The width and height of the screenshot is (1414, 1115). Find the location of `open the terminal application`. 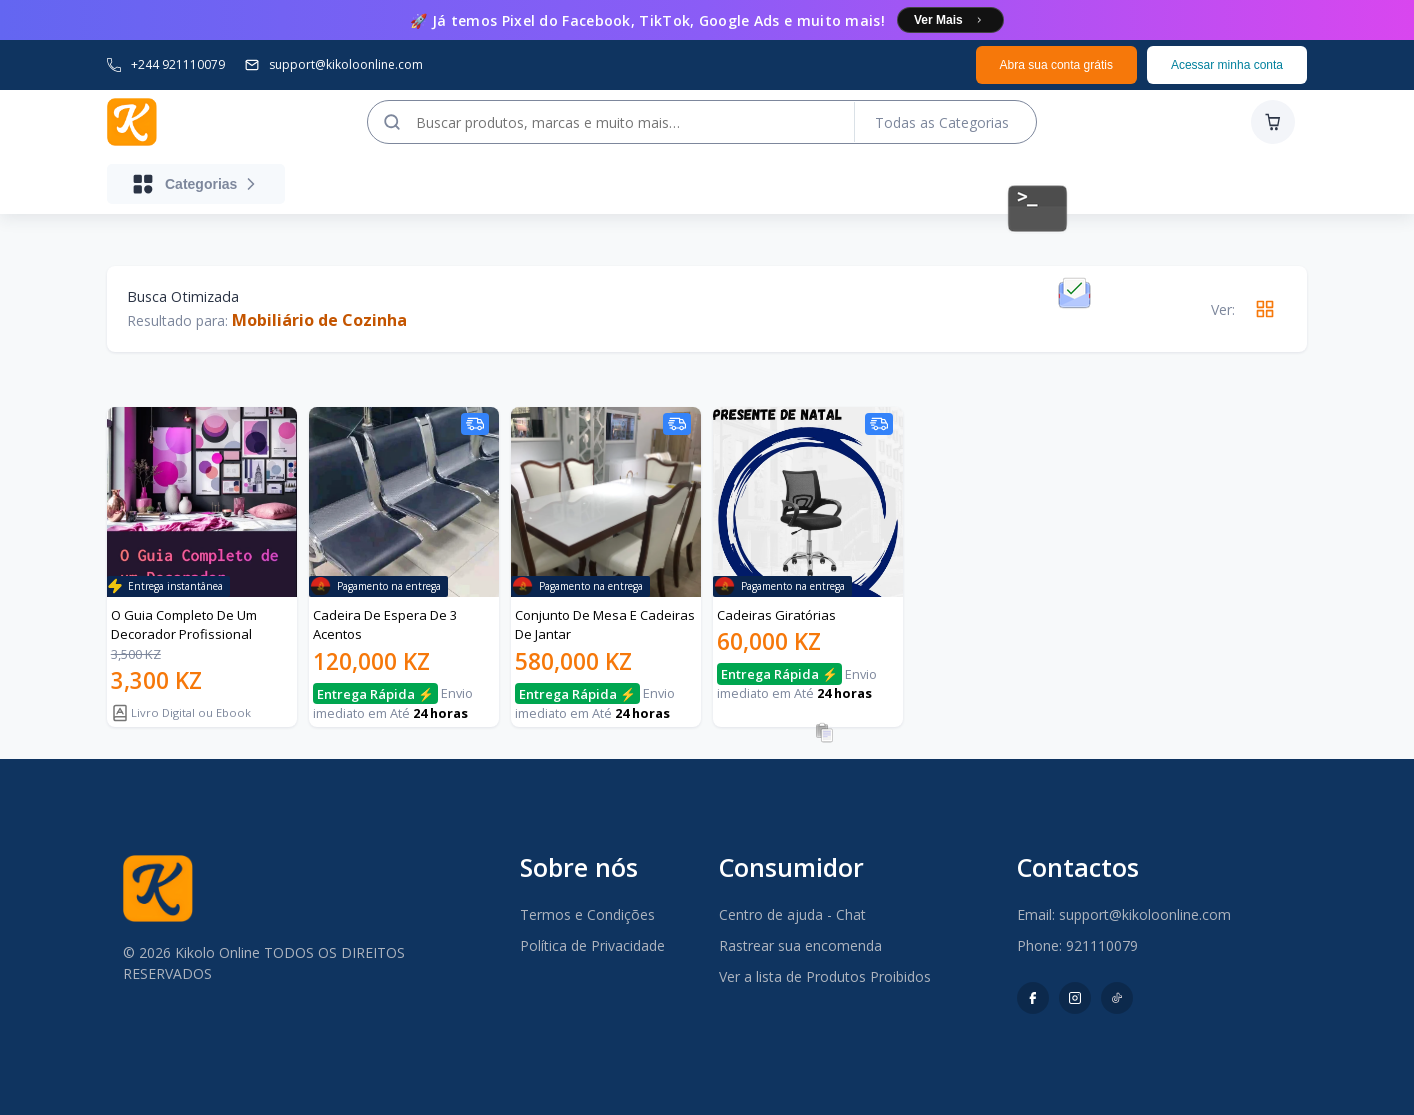

open the terminal application is located at coordinates (1037, 208).